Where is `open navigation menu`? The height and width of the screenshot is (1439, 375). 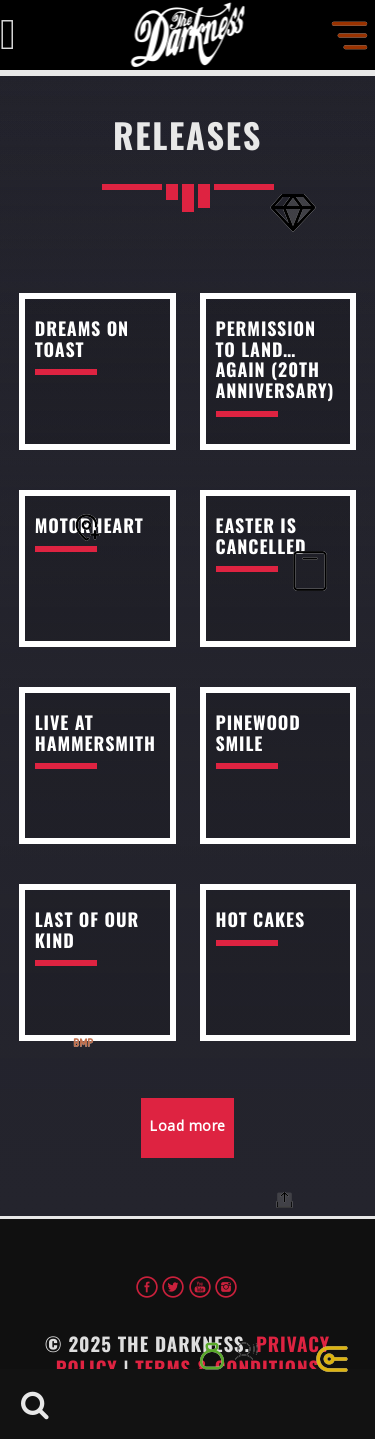 open navigation menu is located at coordinates (349, 35).